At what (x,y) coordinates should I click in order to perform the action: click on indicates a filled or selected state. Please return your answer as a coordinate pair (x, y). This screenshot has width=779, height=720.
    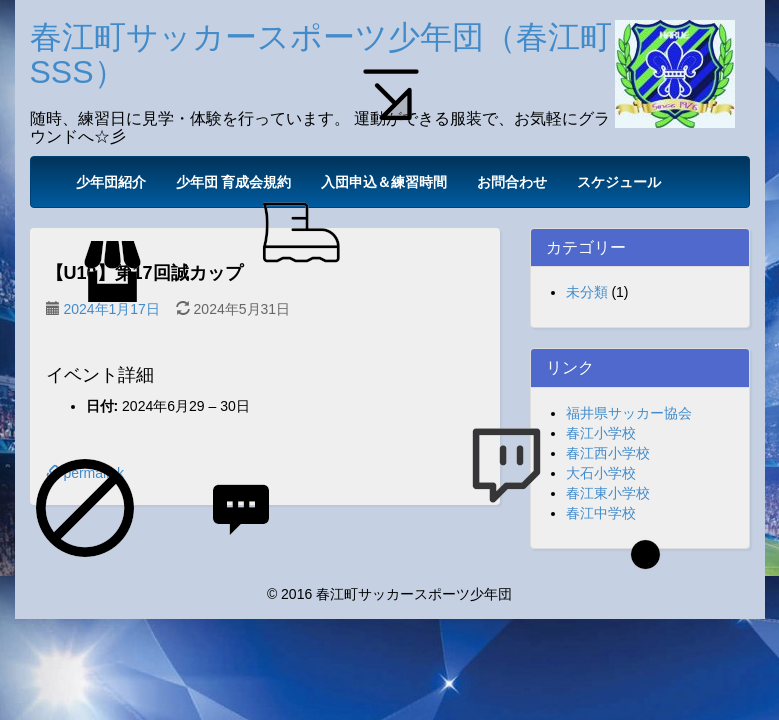
    Looking at the image, I should click on (645, 554).